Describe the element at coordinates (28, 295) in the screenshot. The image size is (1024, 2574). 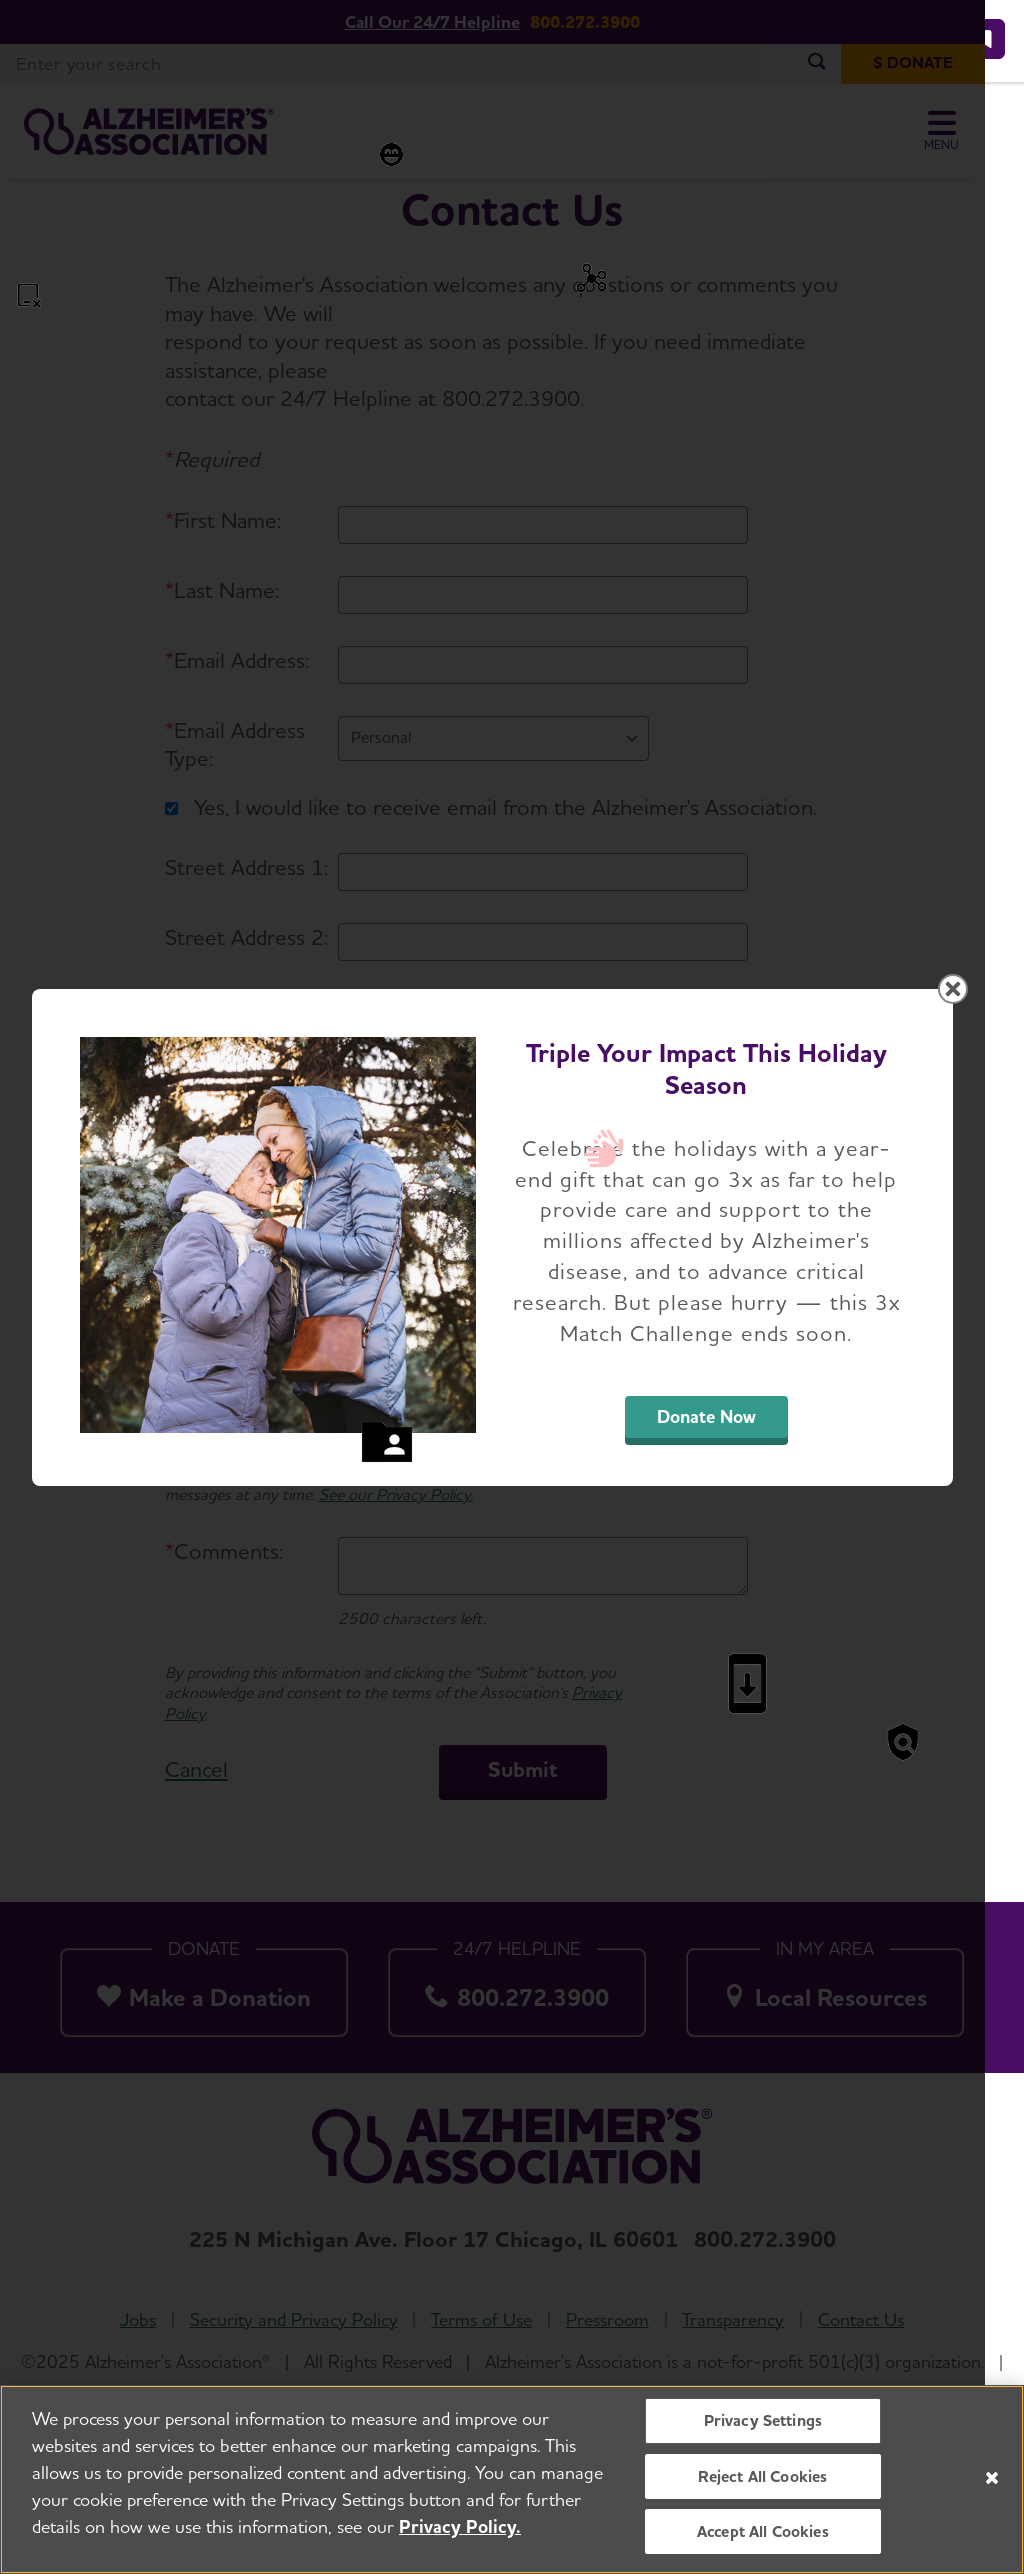
I see `disconnect or remove iPad device` at that location.